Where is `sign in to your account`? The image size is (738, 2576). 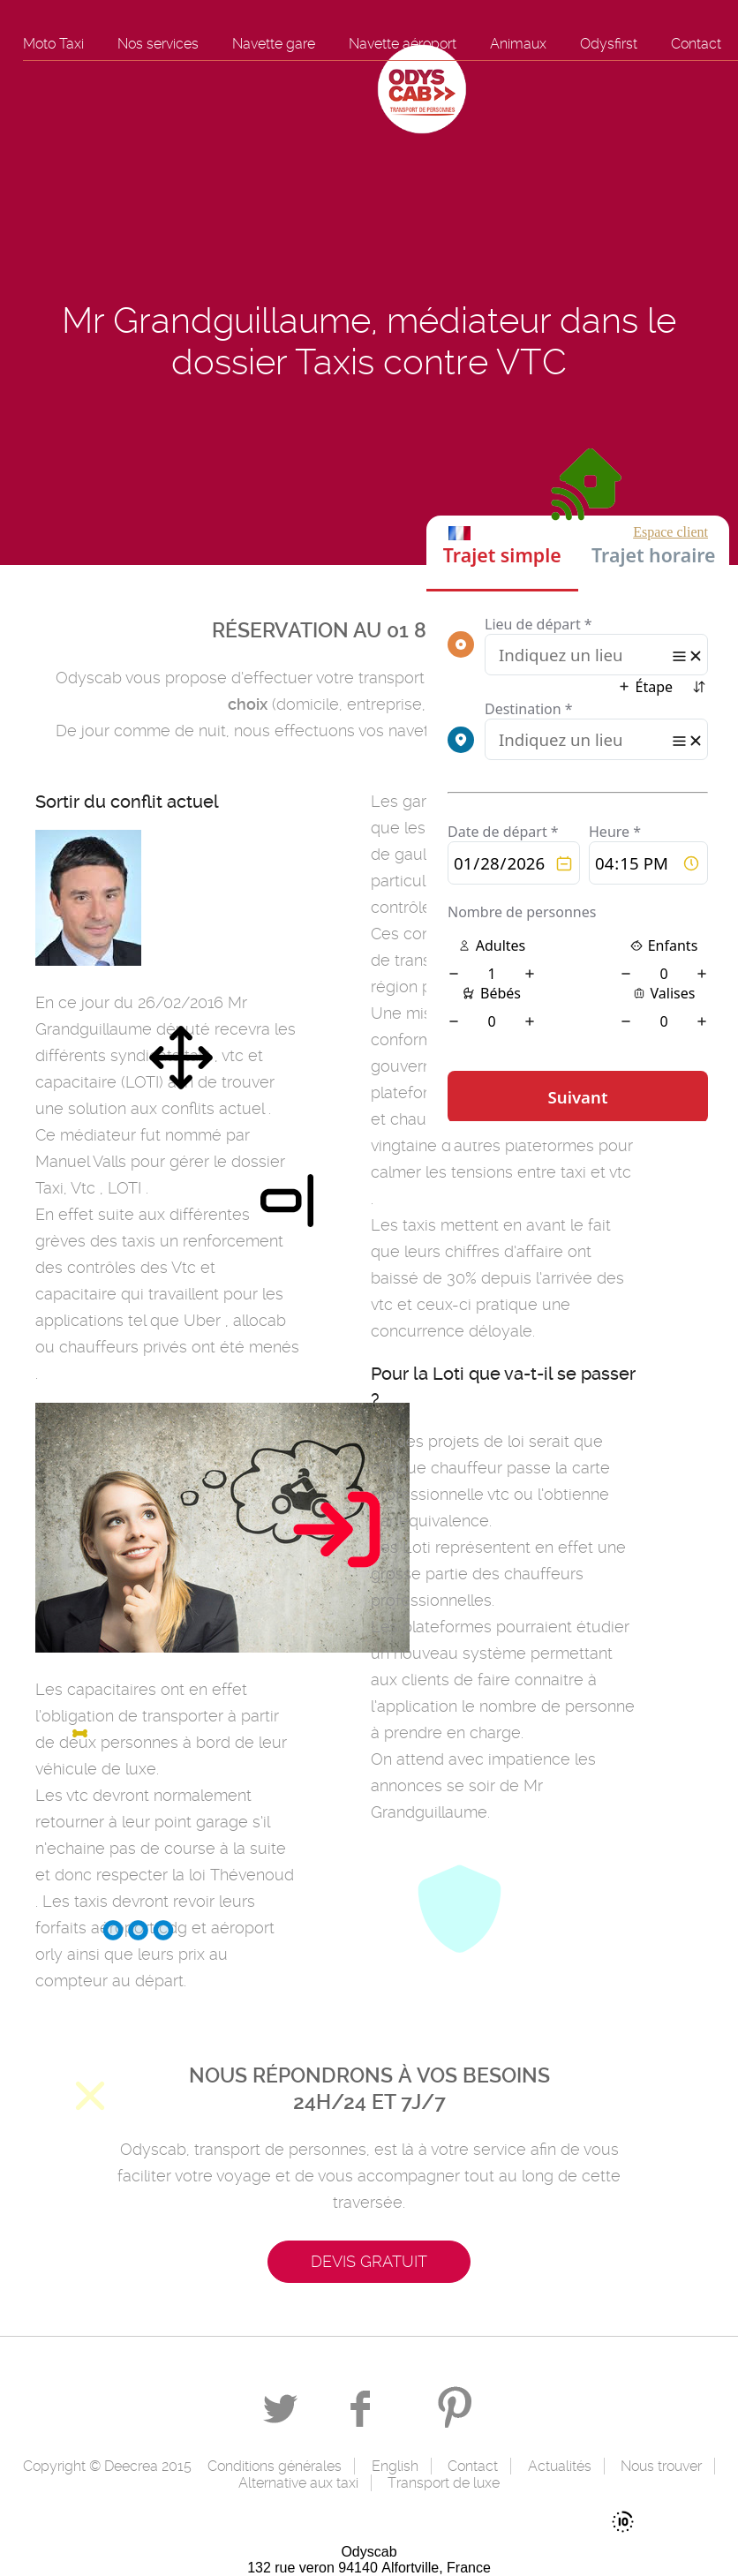
sign in to your account is located at coordinates (336, 1529).